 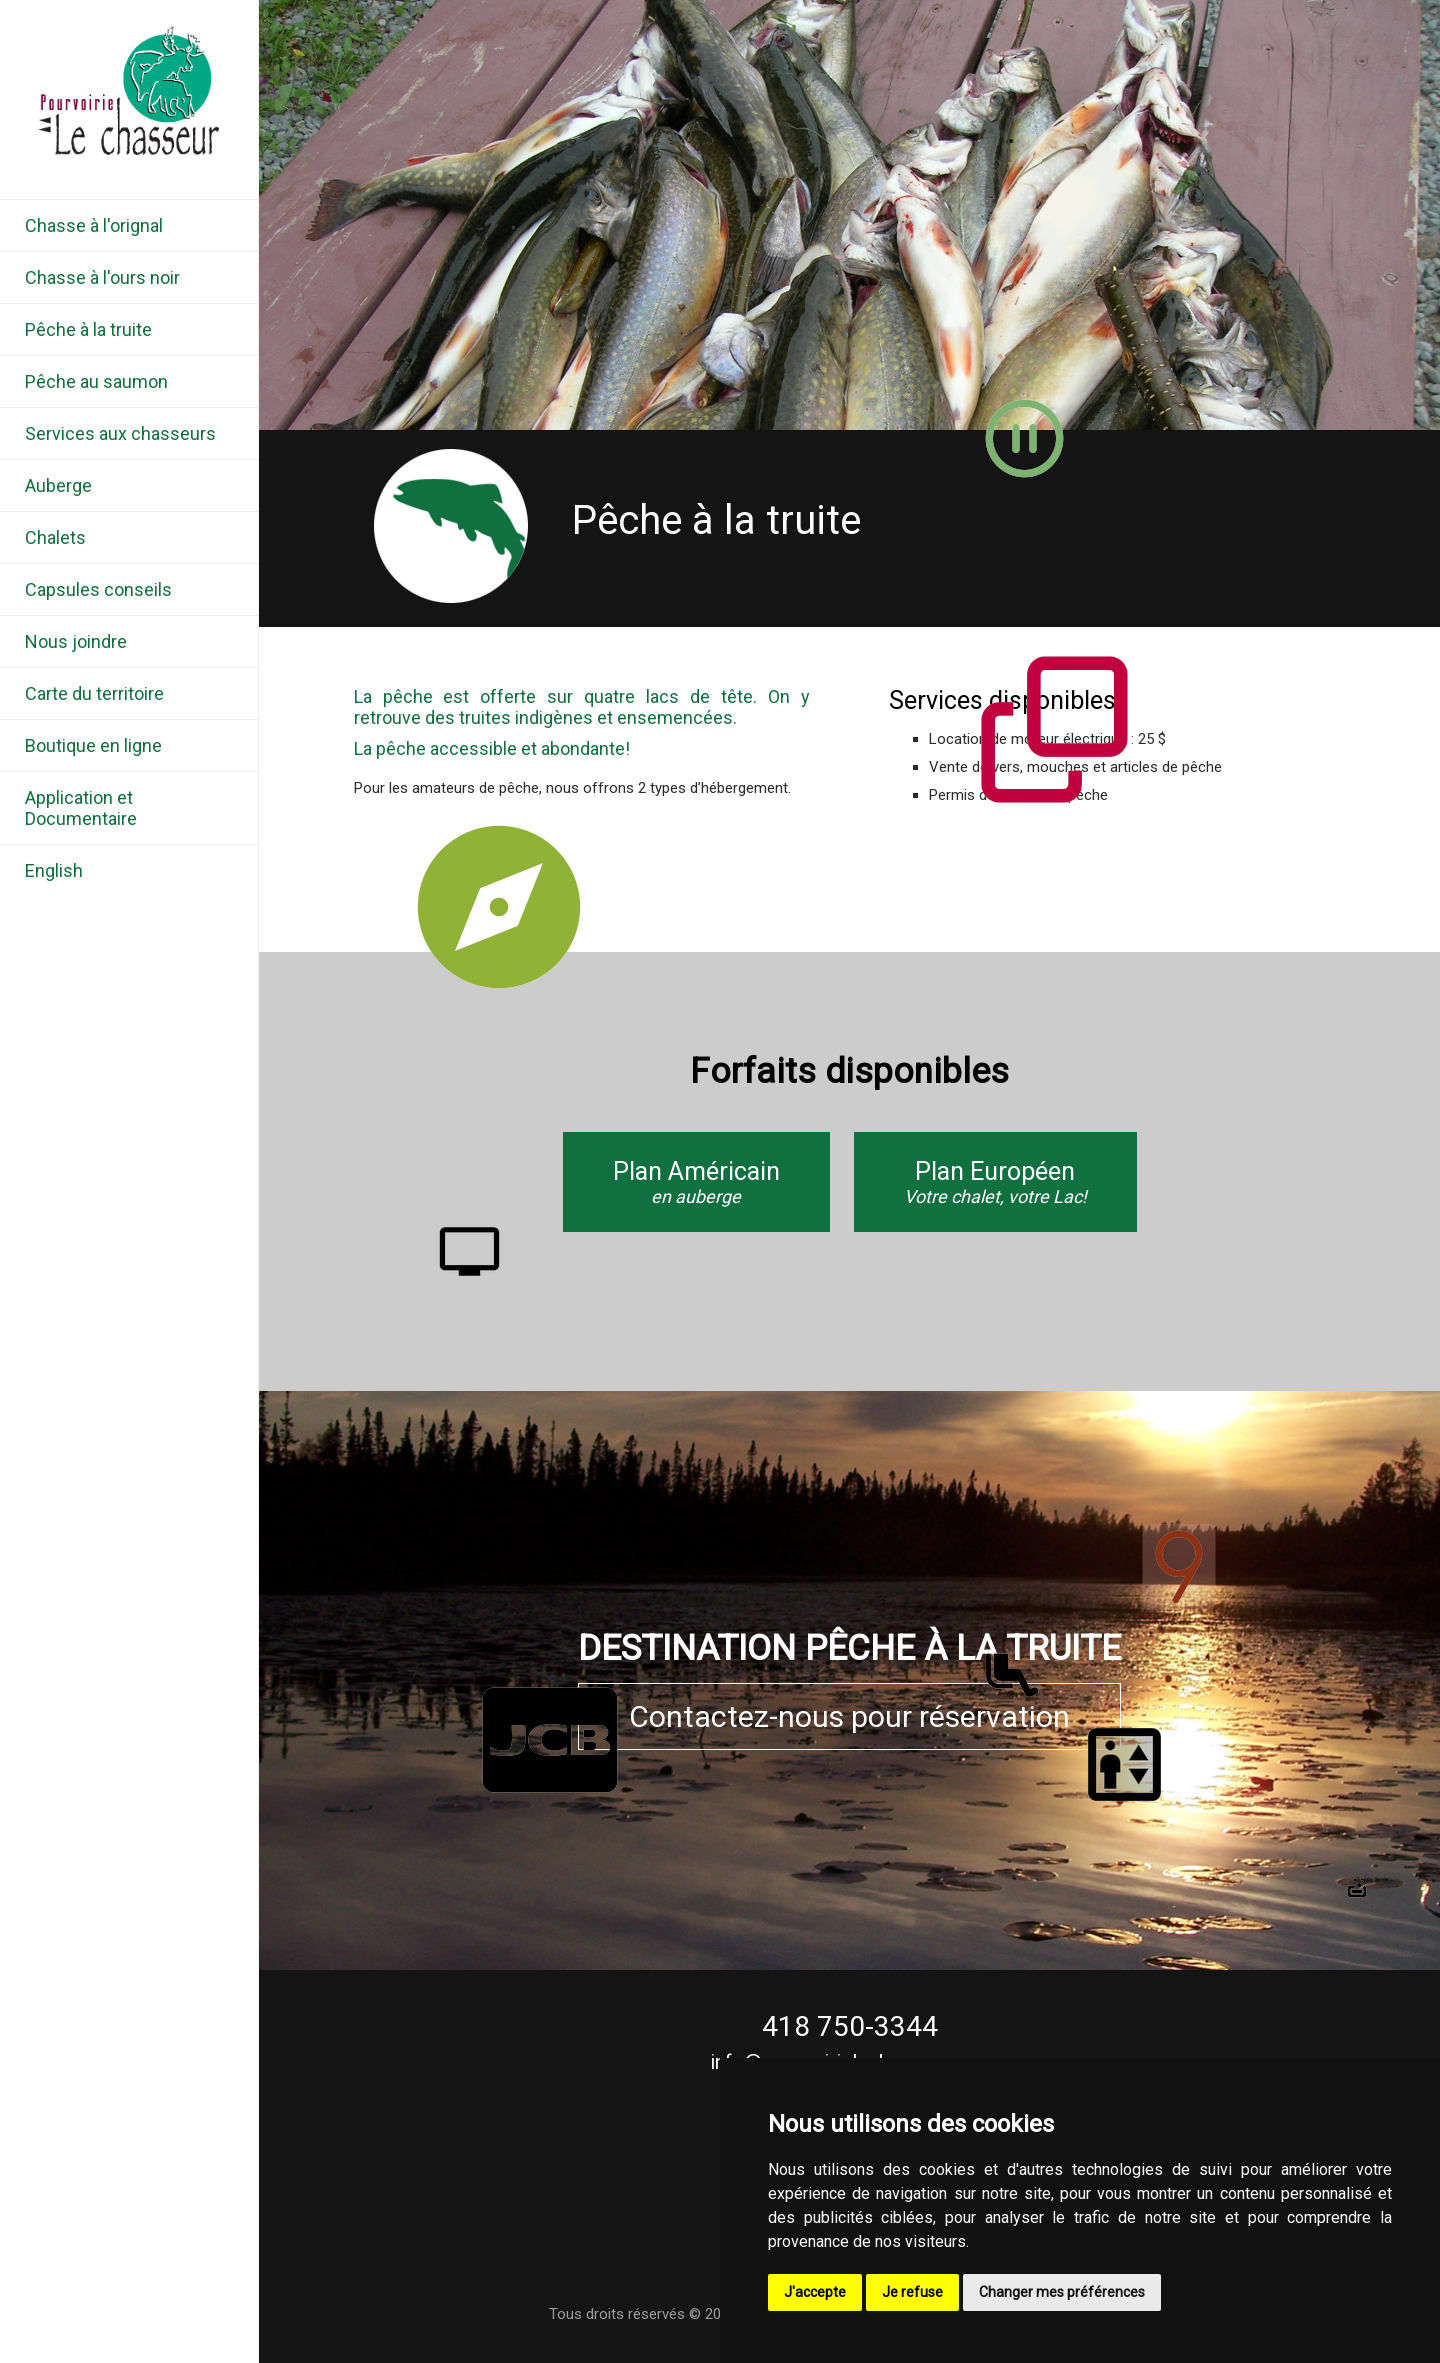 What do you see at coordinates (499, 907) in the screenshot?
I see `access navigation or direction features` at bounding box center [499, 907].